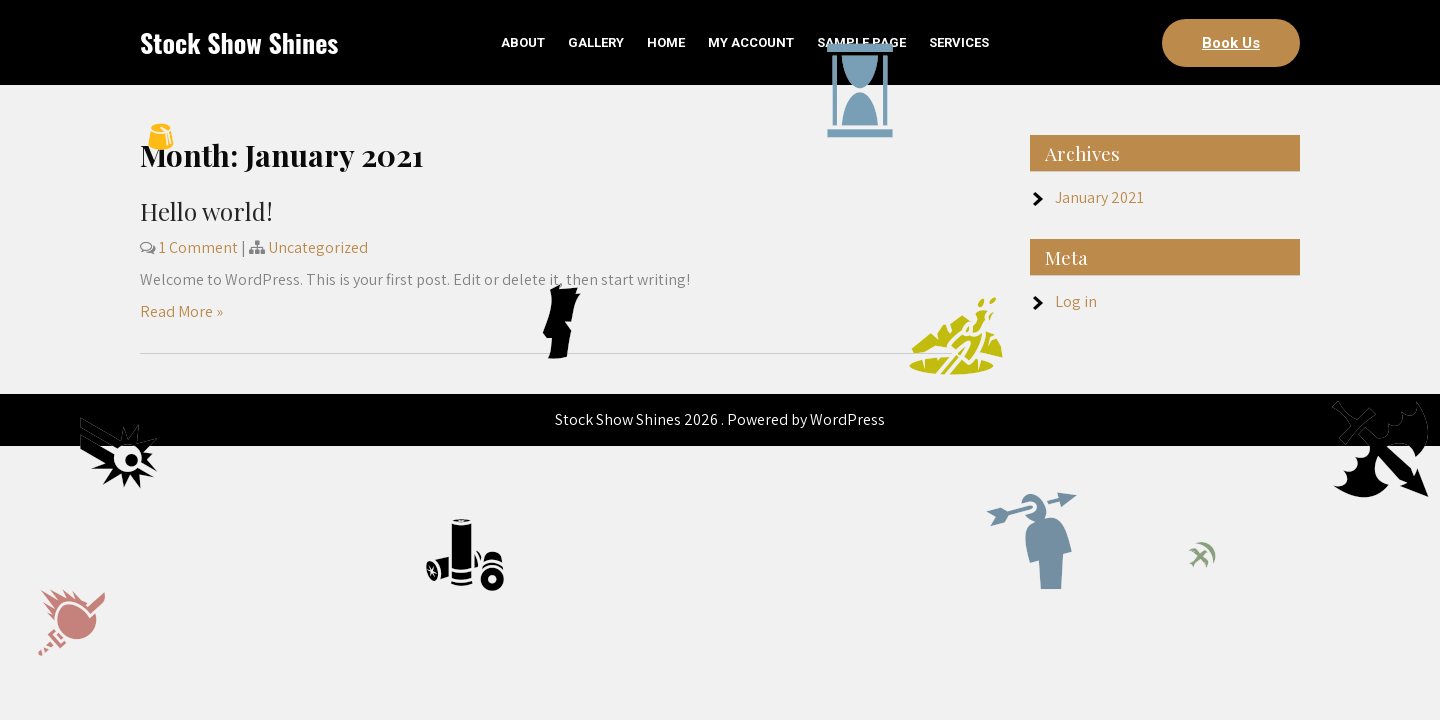 Image resolution: width=1440 pixels, height=720 pixels. What do you see at coordinates (118, 450) in the screenshot?
I see `indicates precision aiming or targeting mode` at bounding box center [118, 450].